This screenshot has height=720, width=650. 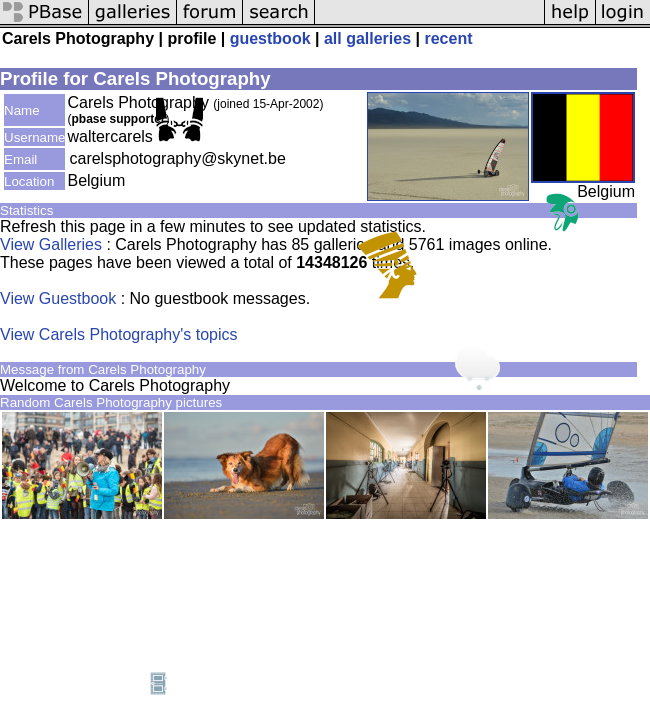 I want to click on select the phrygian cap headgear item, so click(x=562, y=212).